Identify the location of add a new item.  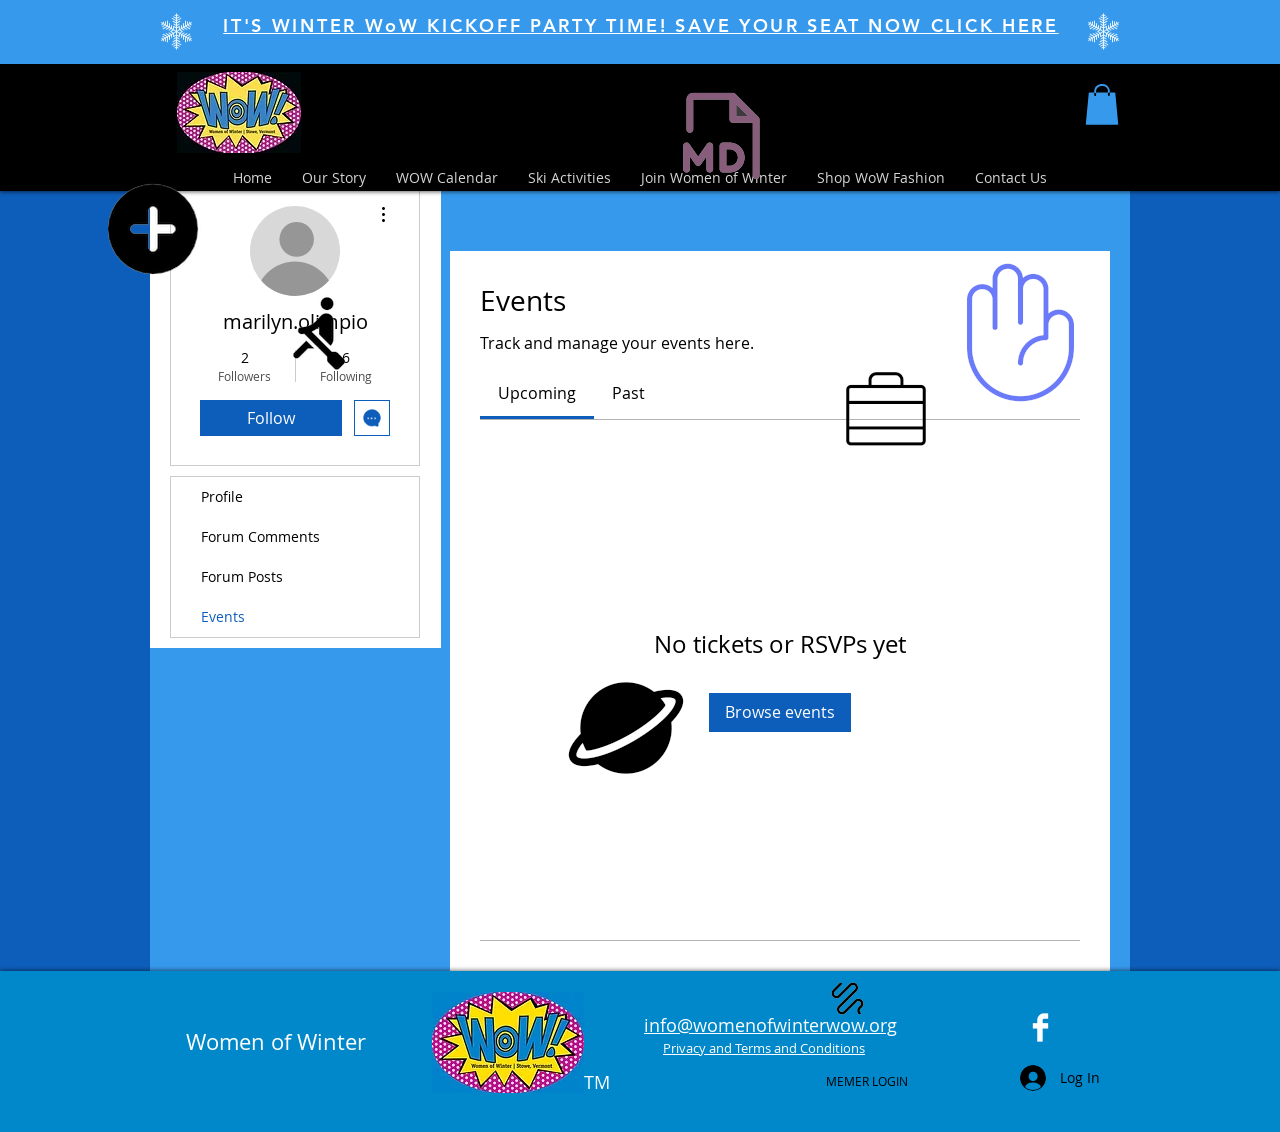
(153, 229).